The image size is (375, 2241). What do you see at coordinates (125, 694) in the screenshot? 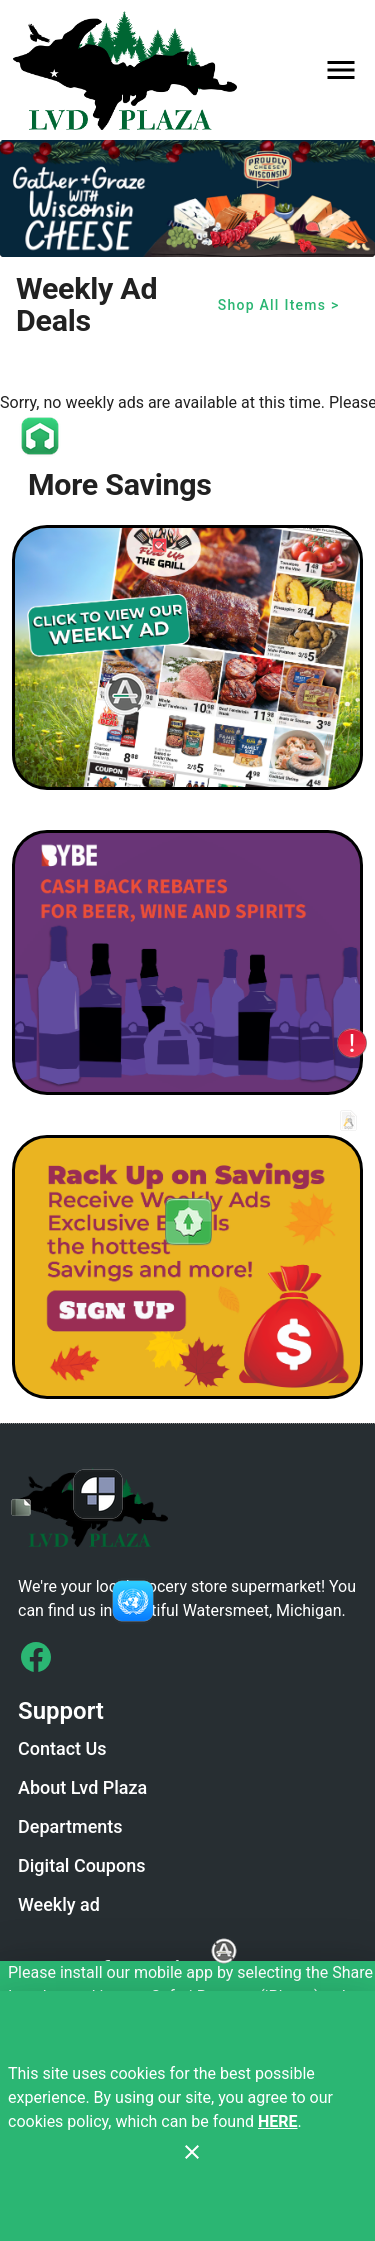
I see `open the software updater application` at bounding box center [125, 694].